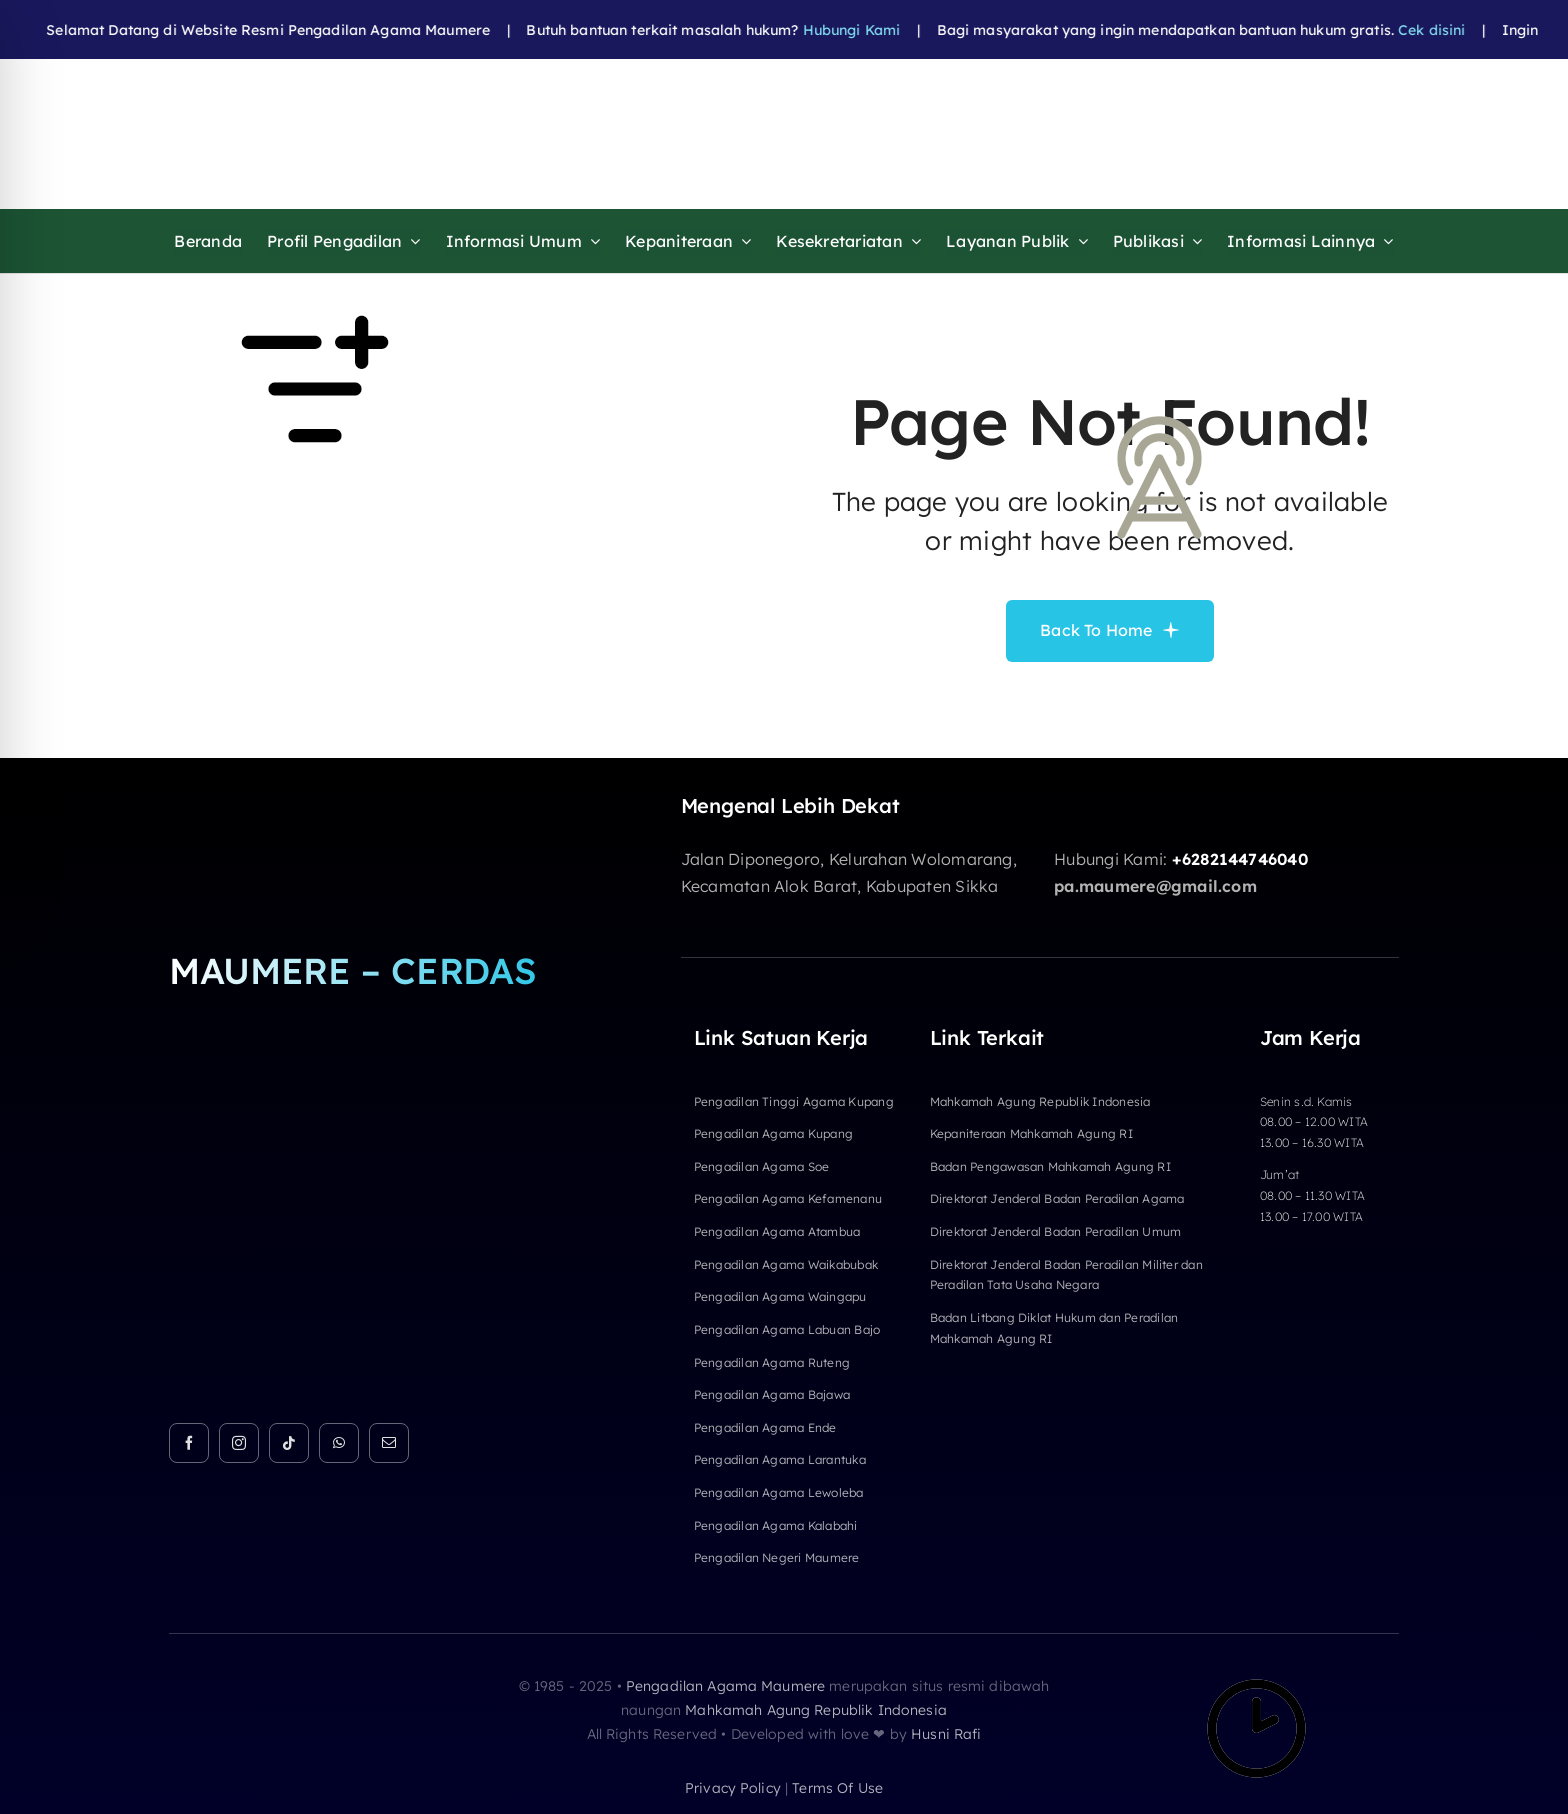 This screenshot has width=1568, height=1814. What do you see at coordinates (1159, 479) in the screenshot?
I see `indicates cellular network signal or connectivity` at bounding box center [1159, 479].